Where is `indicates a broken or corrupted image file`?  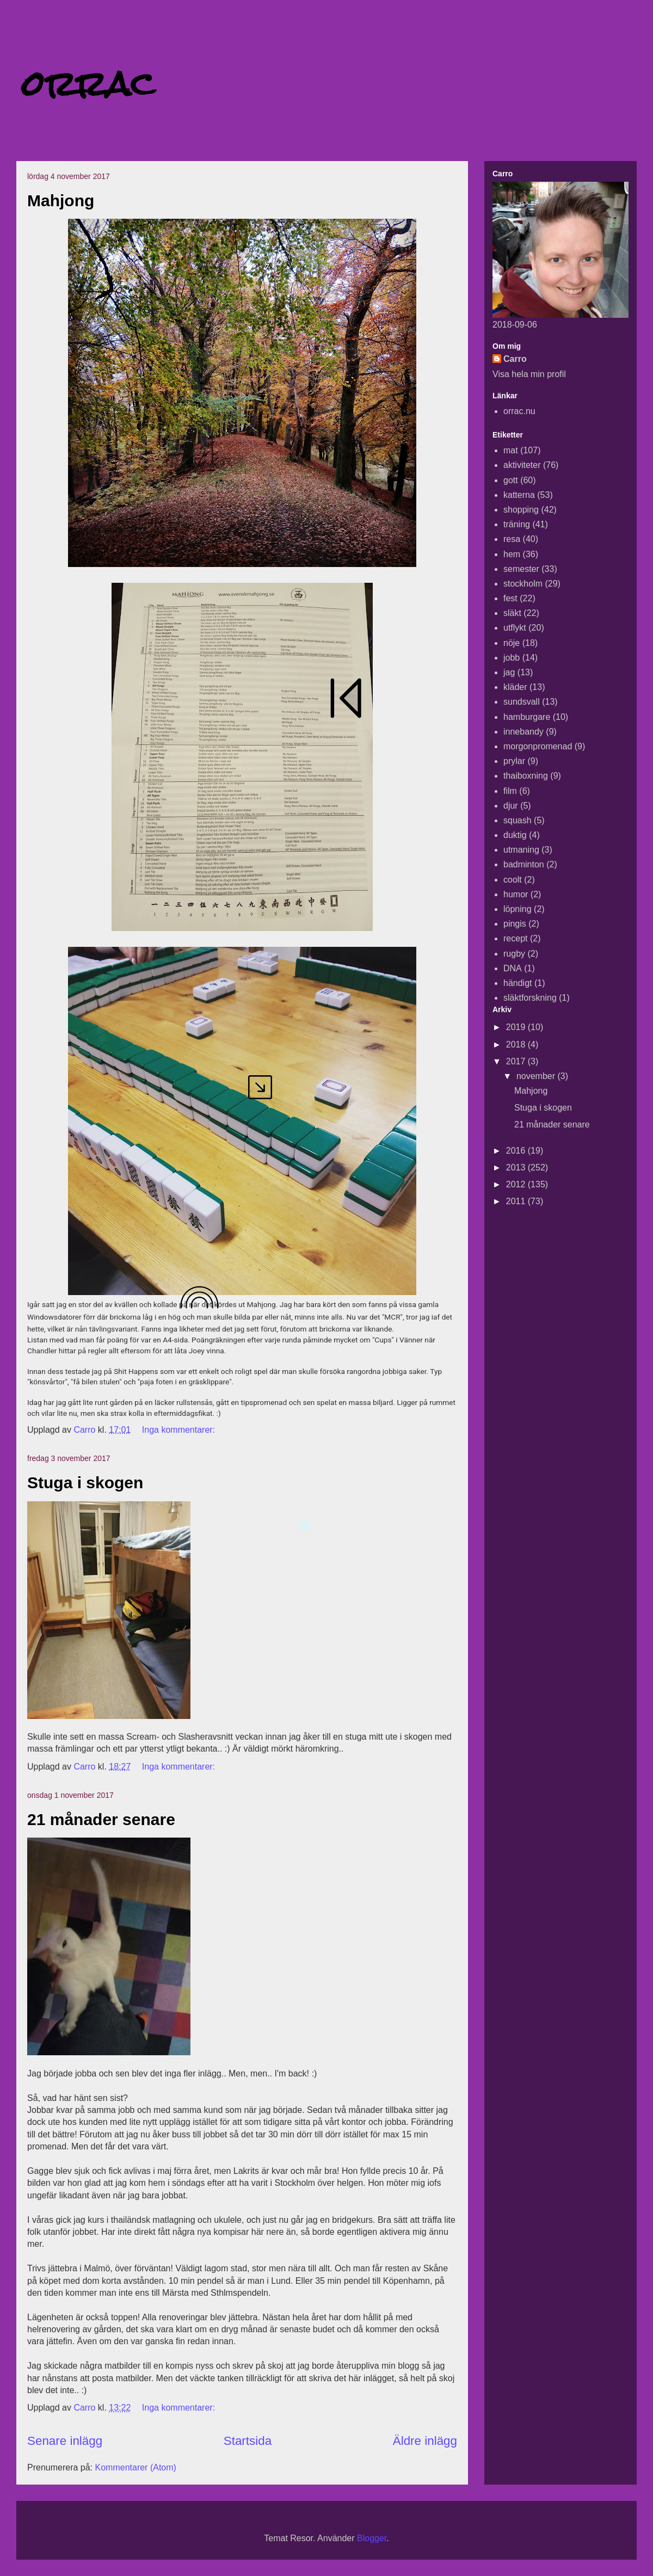
indicates a broken or corrupted image file is located at coordinates (305, 1525).